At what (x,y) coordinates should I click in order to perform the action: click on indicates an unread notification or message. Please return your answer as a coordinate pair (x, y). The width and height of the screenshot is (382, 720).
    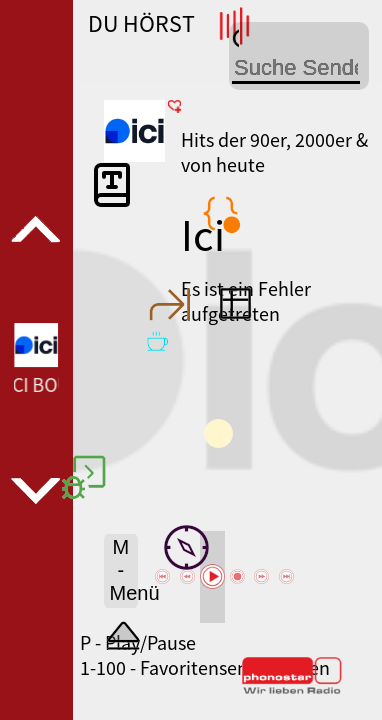
    Looking at the image, I should click on (218, 433).